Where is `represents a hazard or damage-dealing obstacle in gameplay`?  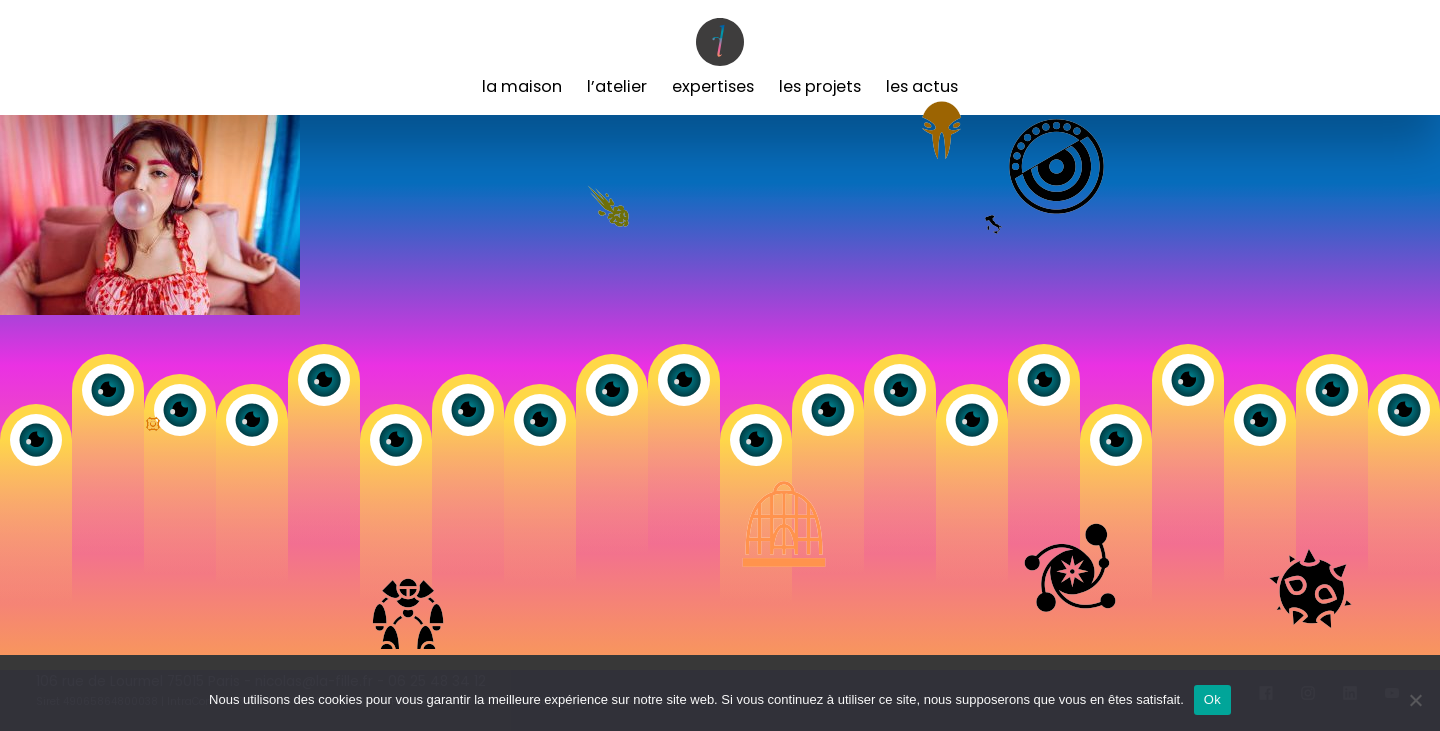
represents a hazard or damage-dealing obstacle in gameplay is located at coordinates (1310, 588).